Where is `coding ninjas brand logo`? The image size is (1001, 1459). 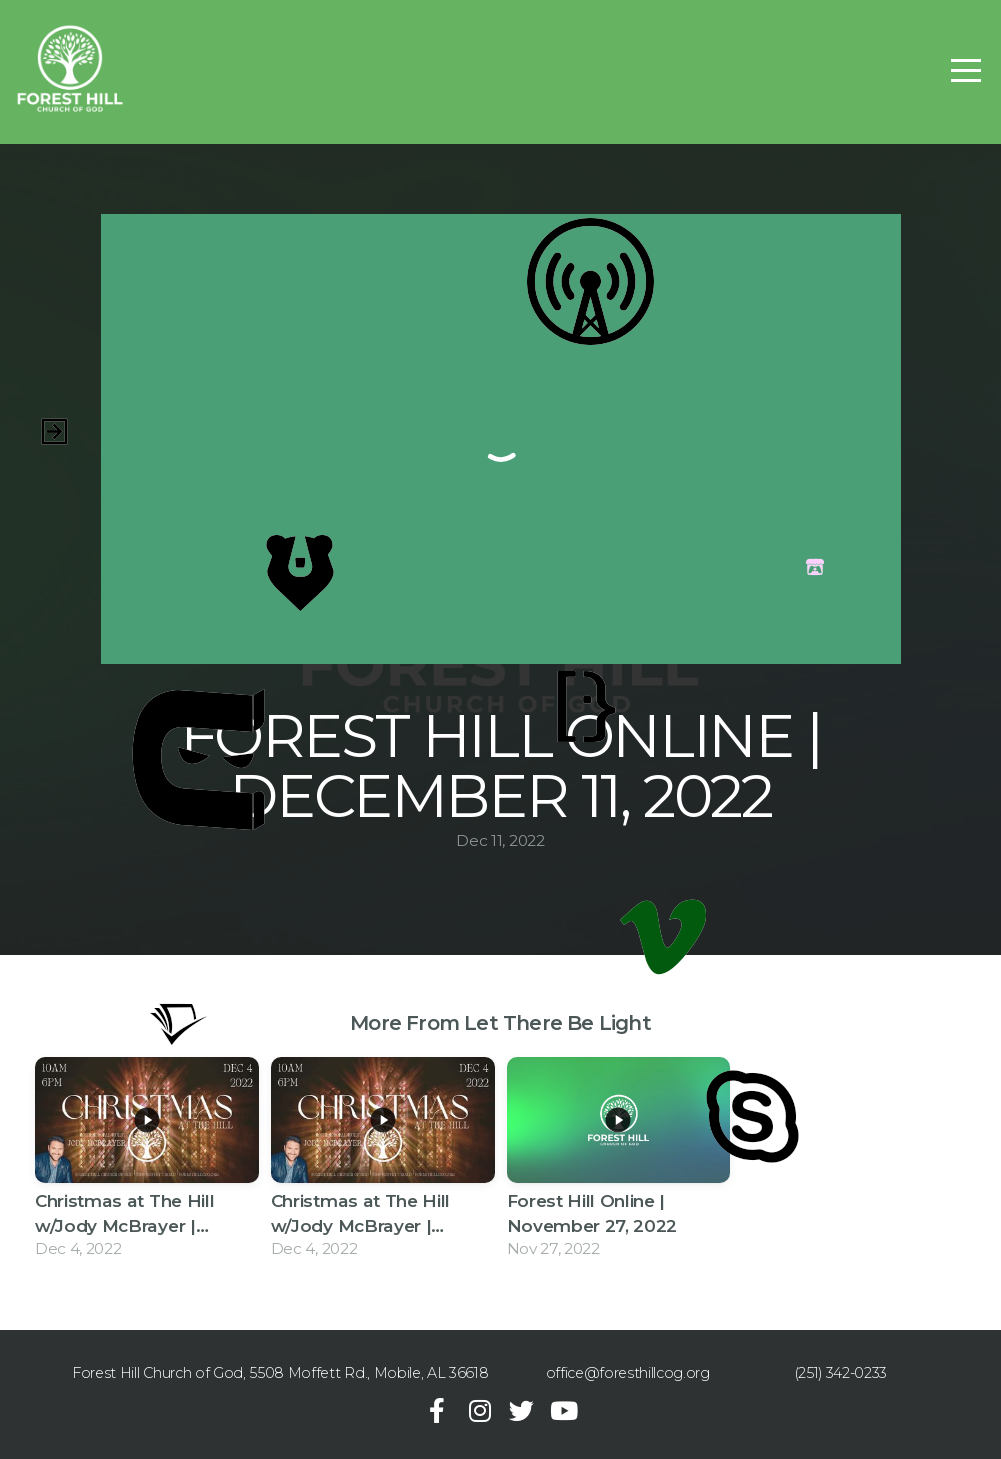
coding ninjas brand logo is located at coordinates (198, 759).